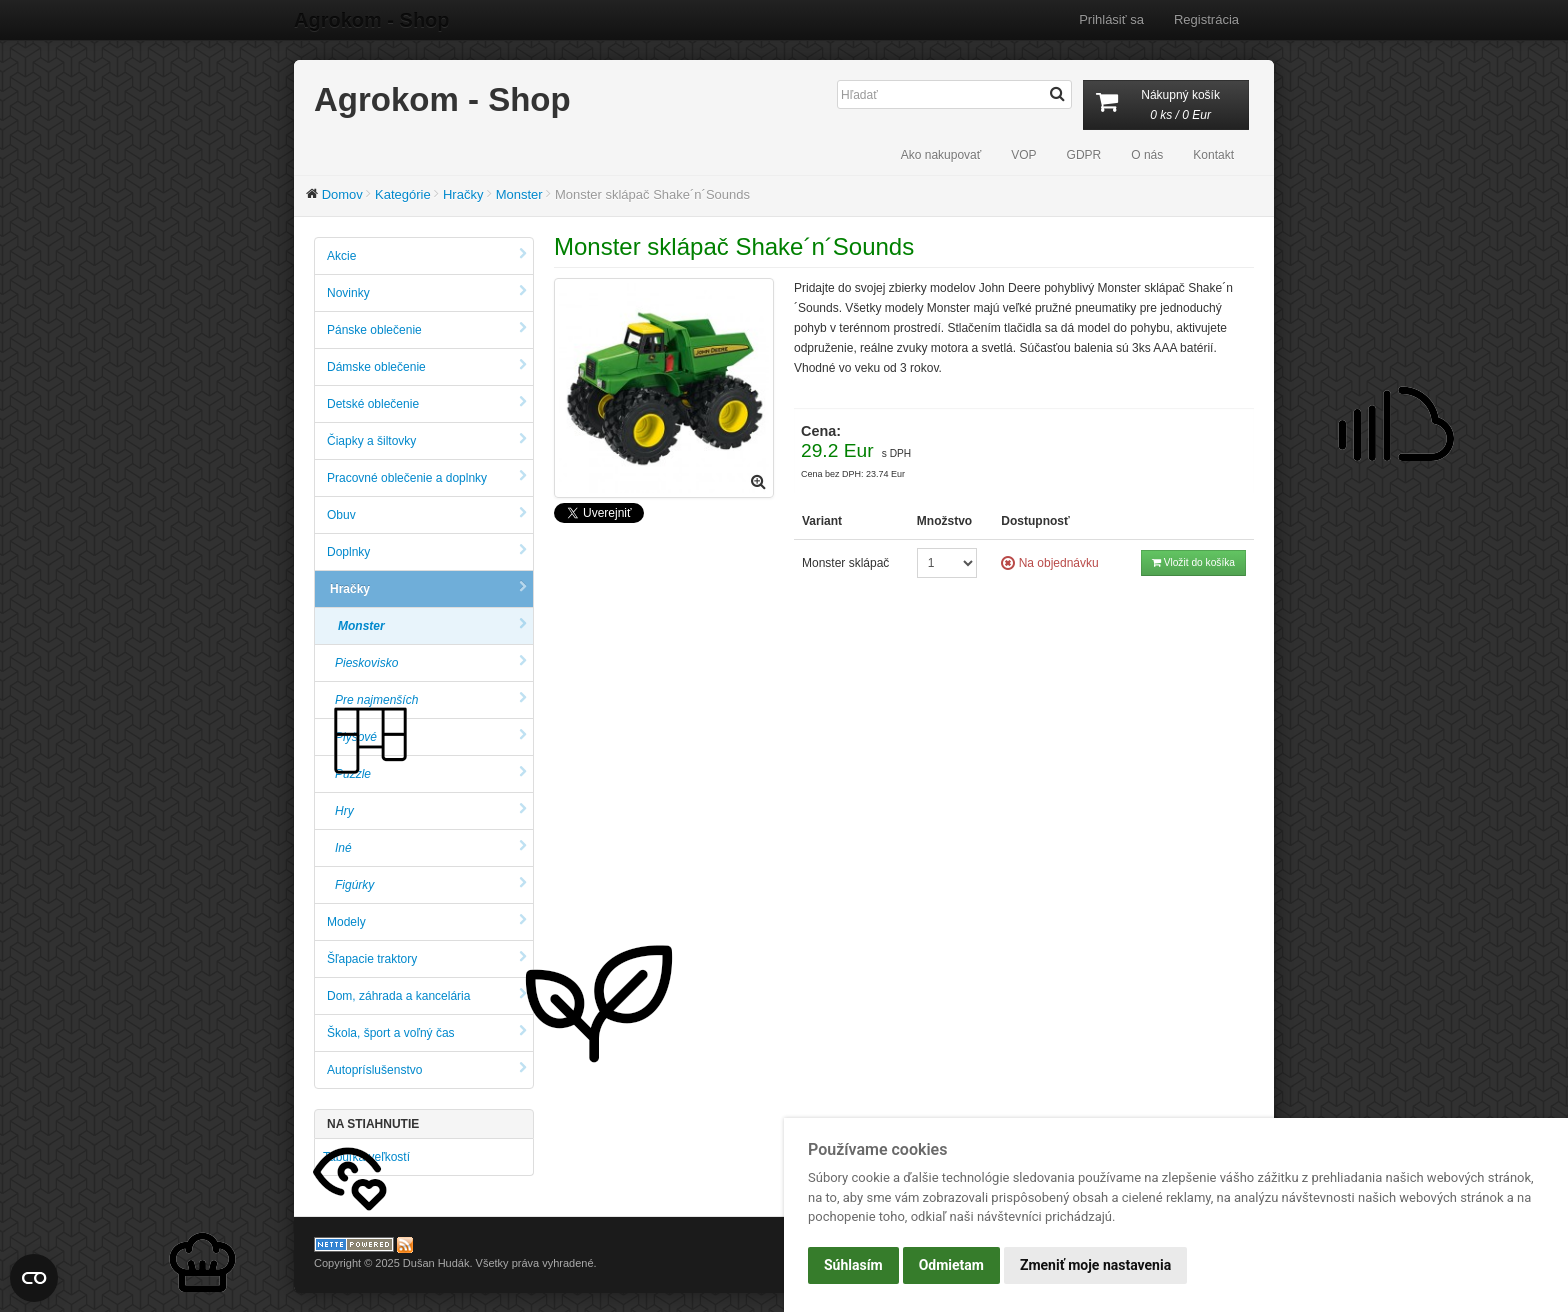 This screenshot has height=1312, width=1568. Describe the element at coordinates (1394, 427) in the screenshot. I see `open soundcloud app` at that location.